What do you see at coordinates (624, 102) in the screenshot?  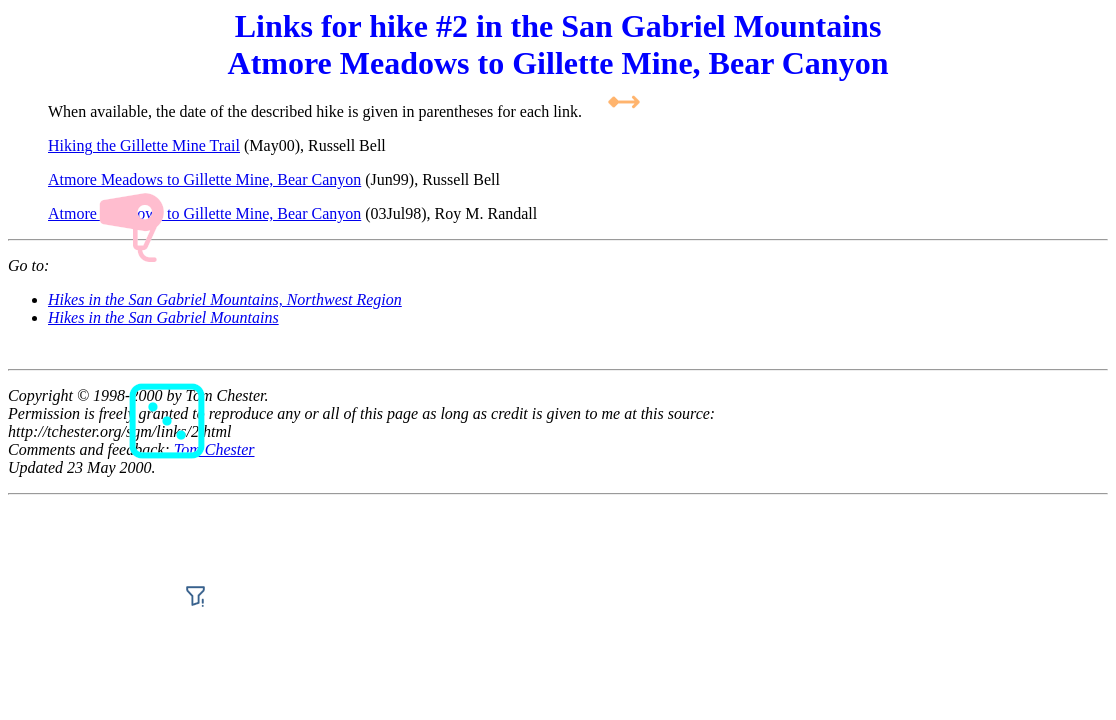 I see `navigate to next step or section` at bounding box center [624, 102].